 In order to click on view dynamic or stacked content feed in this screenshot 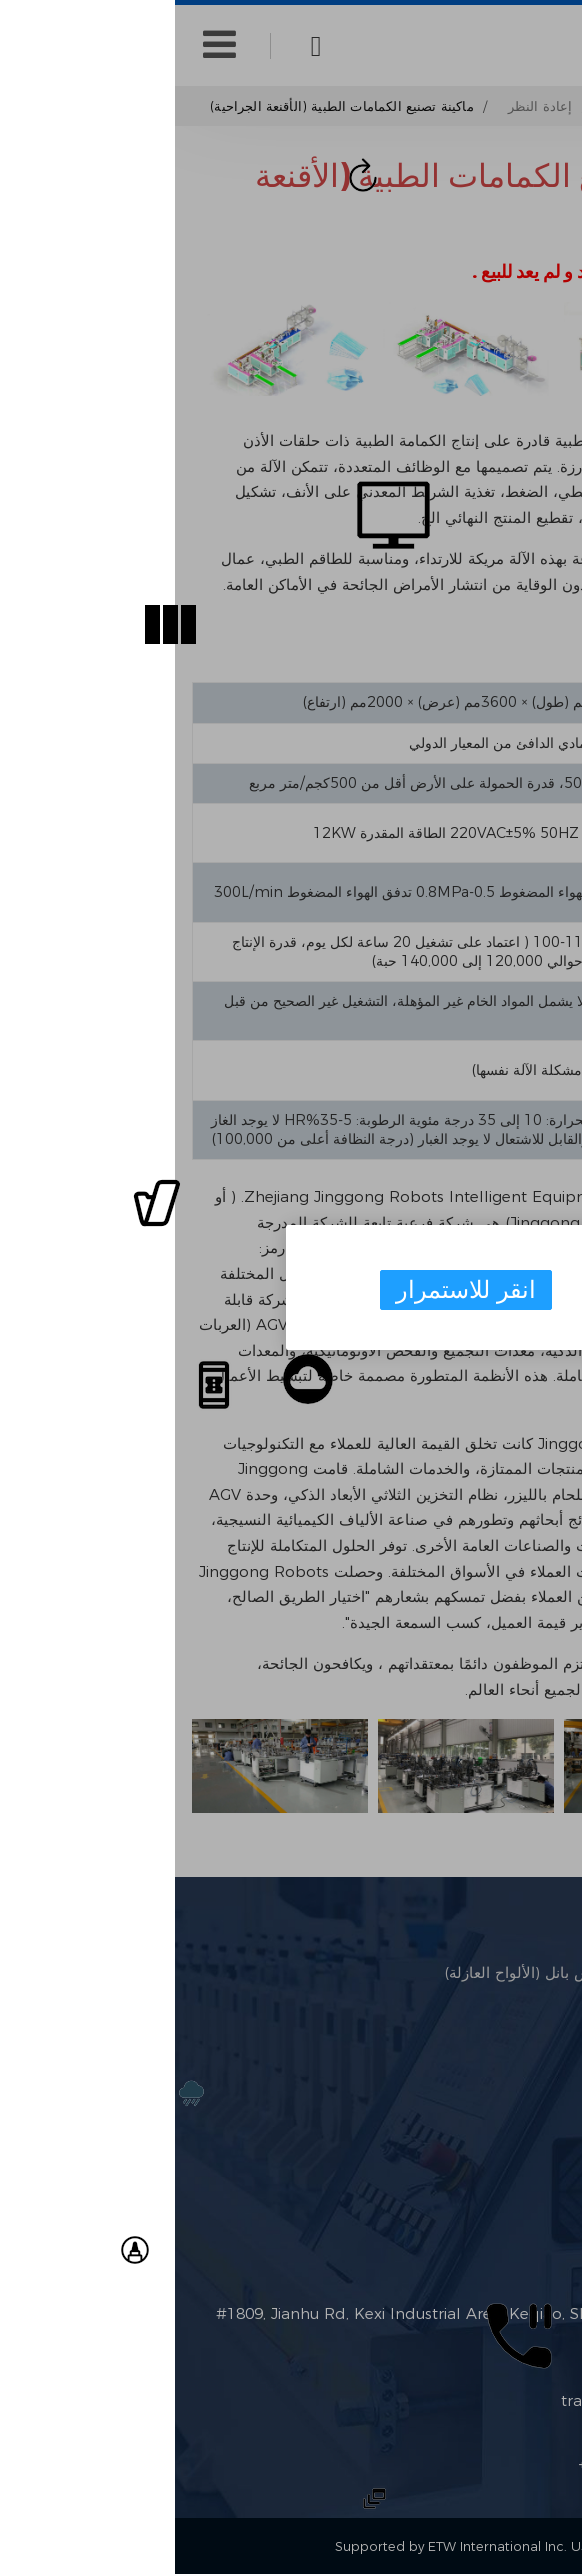, I will do `click(374, 2498)`.